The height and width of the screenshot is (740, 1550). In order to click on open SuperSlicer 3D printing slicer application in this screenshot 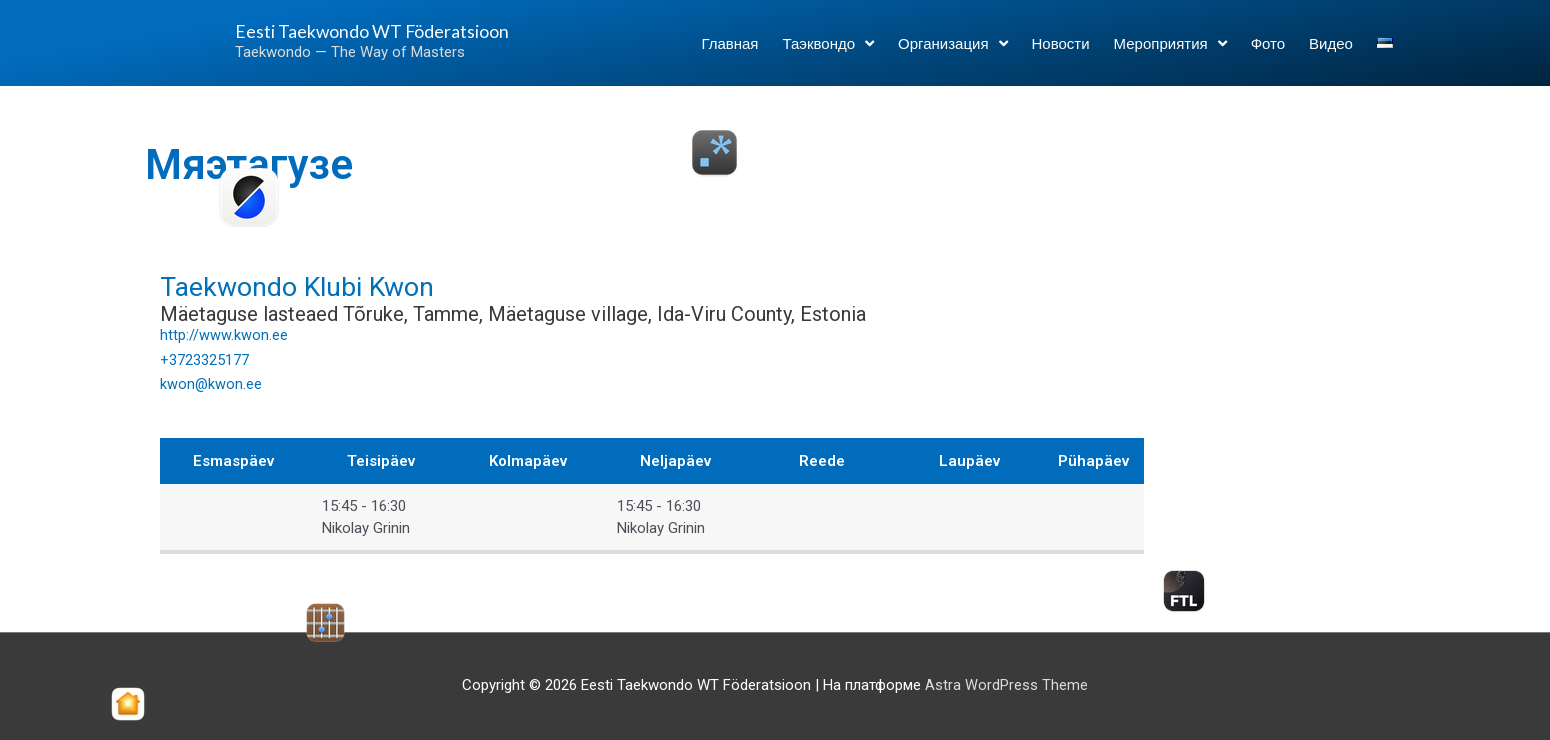, I will do `click(249, 197)`.